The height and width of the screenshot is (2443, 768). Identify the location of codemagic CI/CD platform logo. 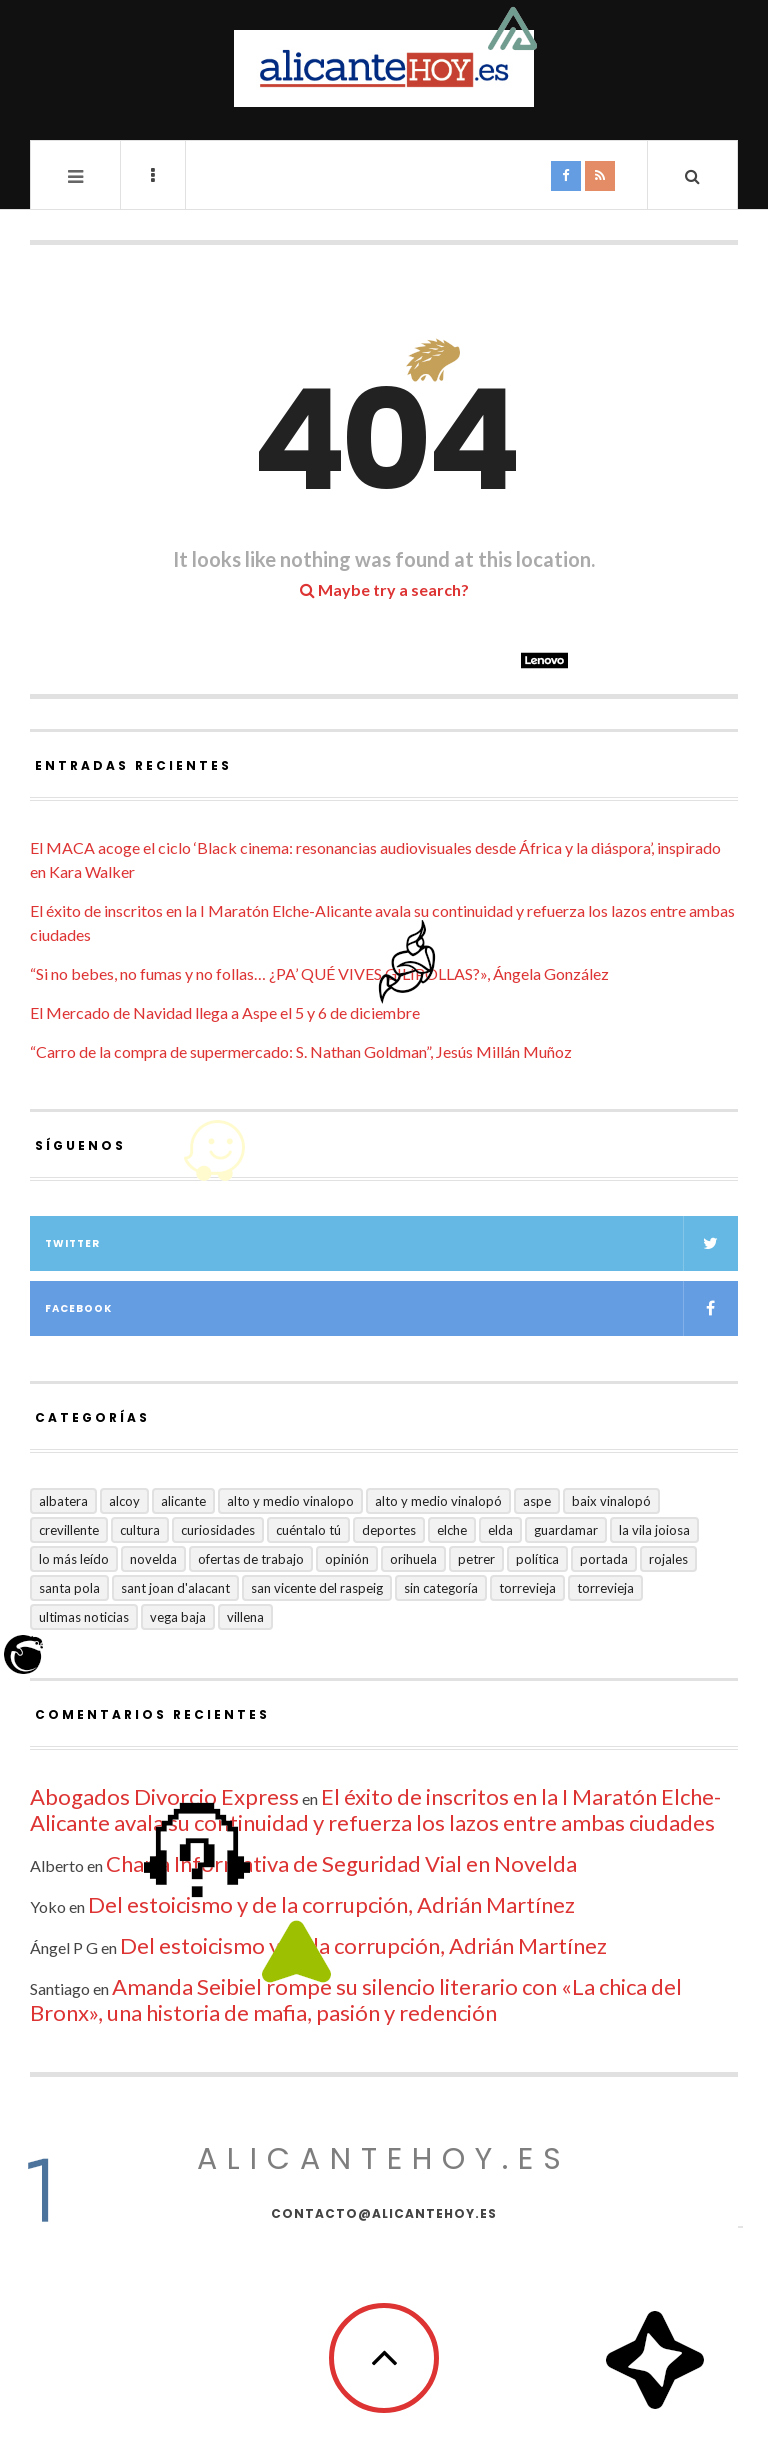
(655, 2360).